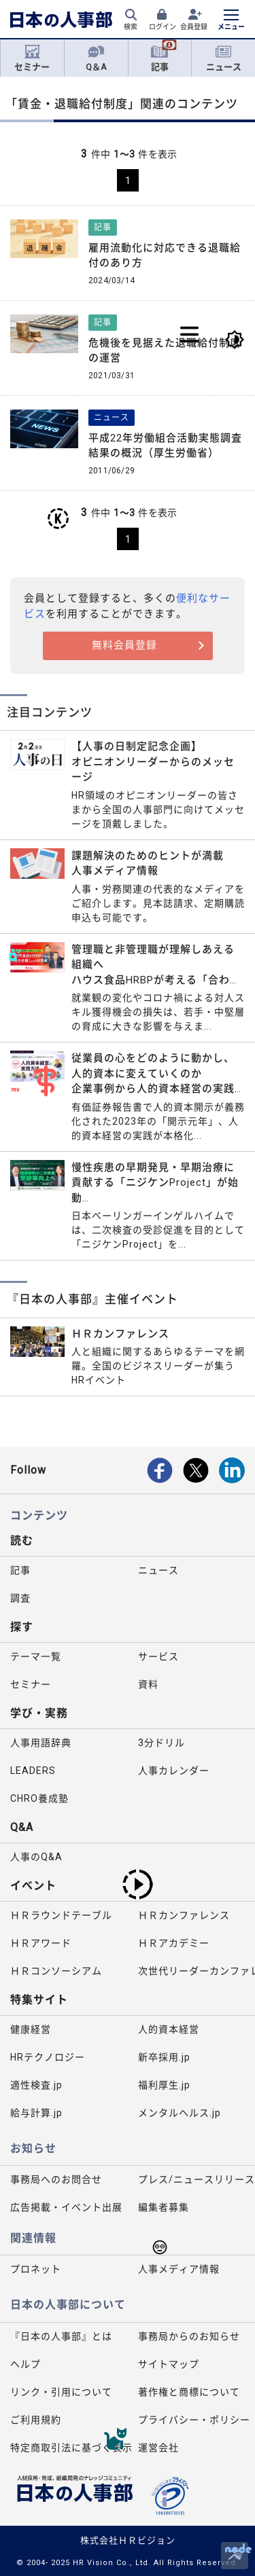 This screenshot has width=255, height=2576. What do you see at coordinates (169, 45) in the screenshot?
I see `view payment or billing information` at bounding box center [169, 45].